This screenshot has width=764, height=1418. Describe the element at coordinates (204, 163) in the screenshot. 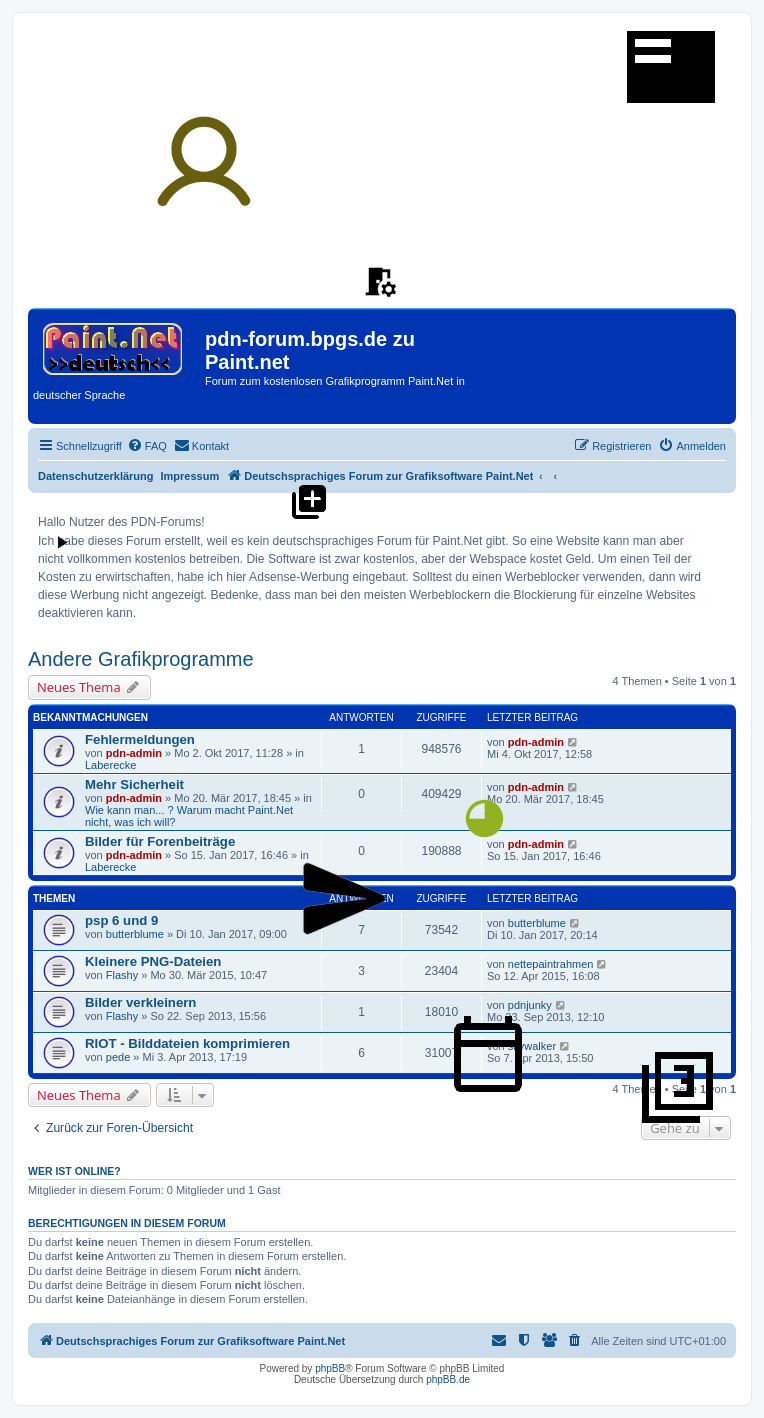

I see `view your profile` at that location.